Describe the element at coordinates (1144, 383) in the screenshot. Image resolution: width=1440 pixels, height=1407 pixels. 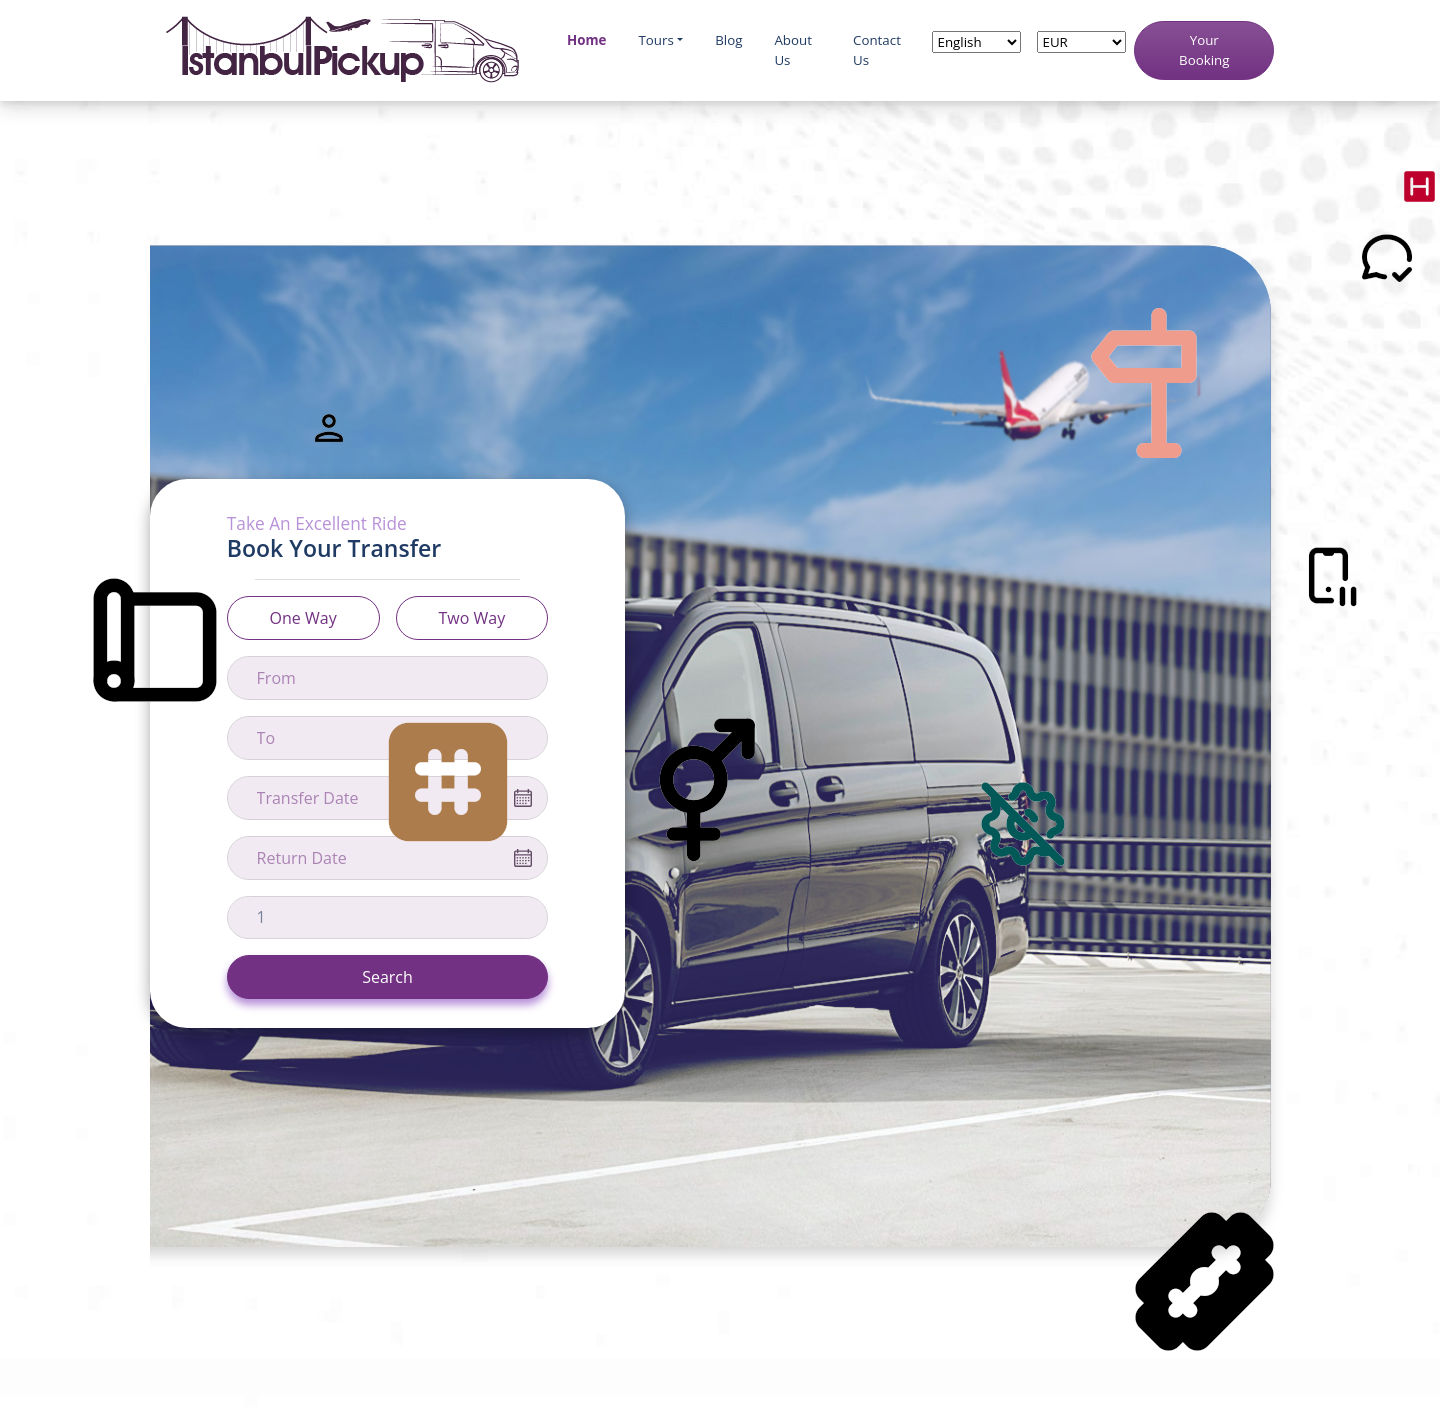
I see `navigate to previous section` at that location.